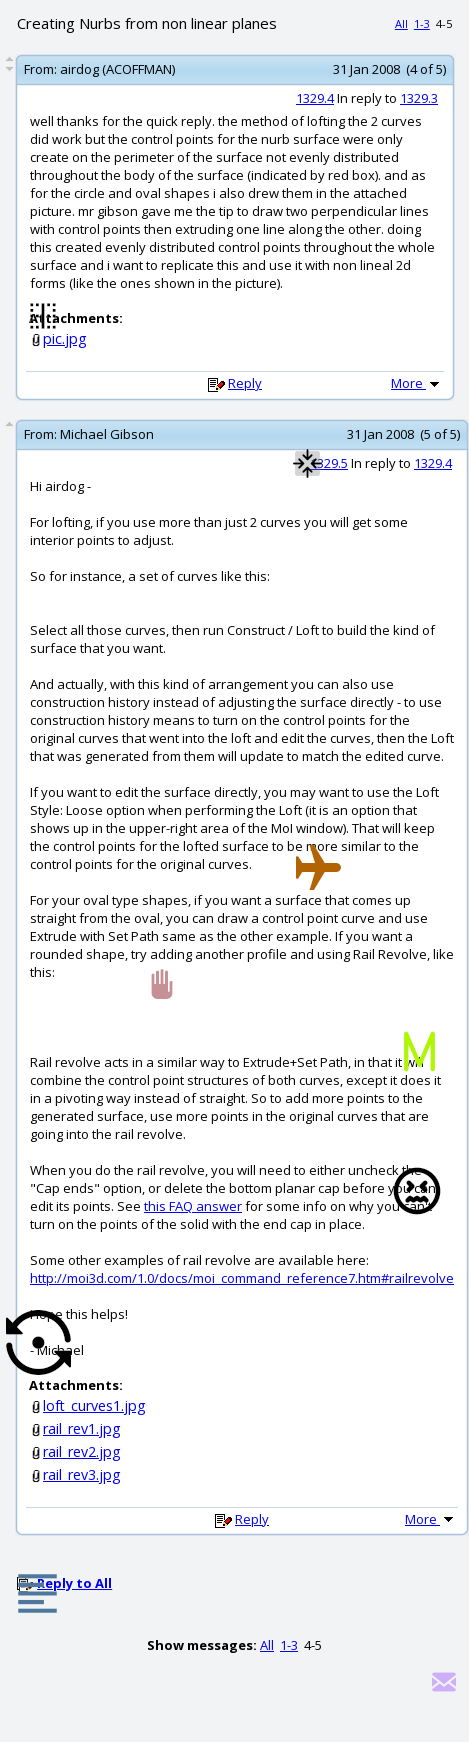 This screenshot has height=1742, width=469. What do you see at coordinates (417, 1191) in the screenshot?
I see `express frustration or anger` at bounding box center [417, 1191].